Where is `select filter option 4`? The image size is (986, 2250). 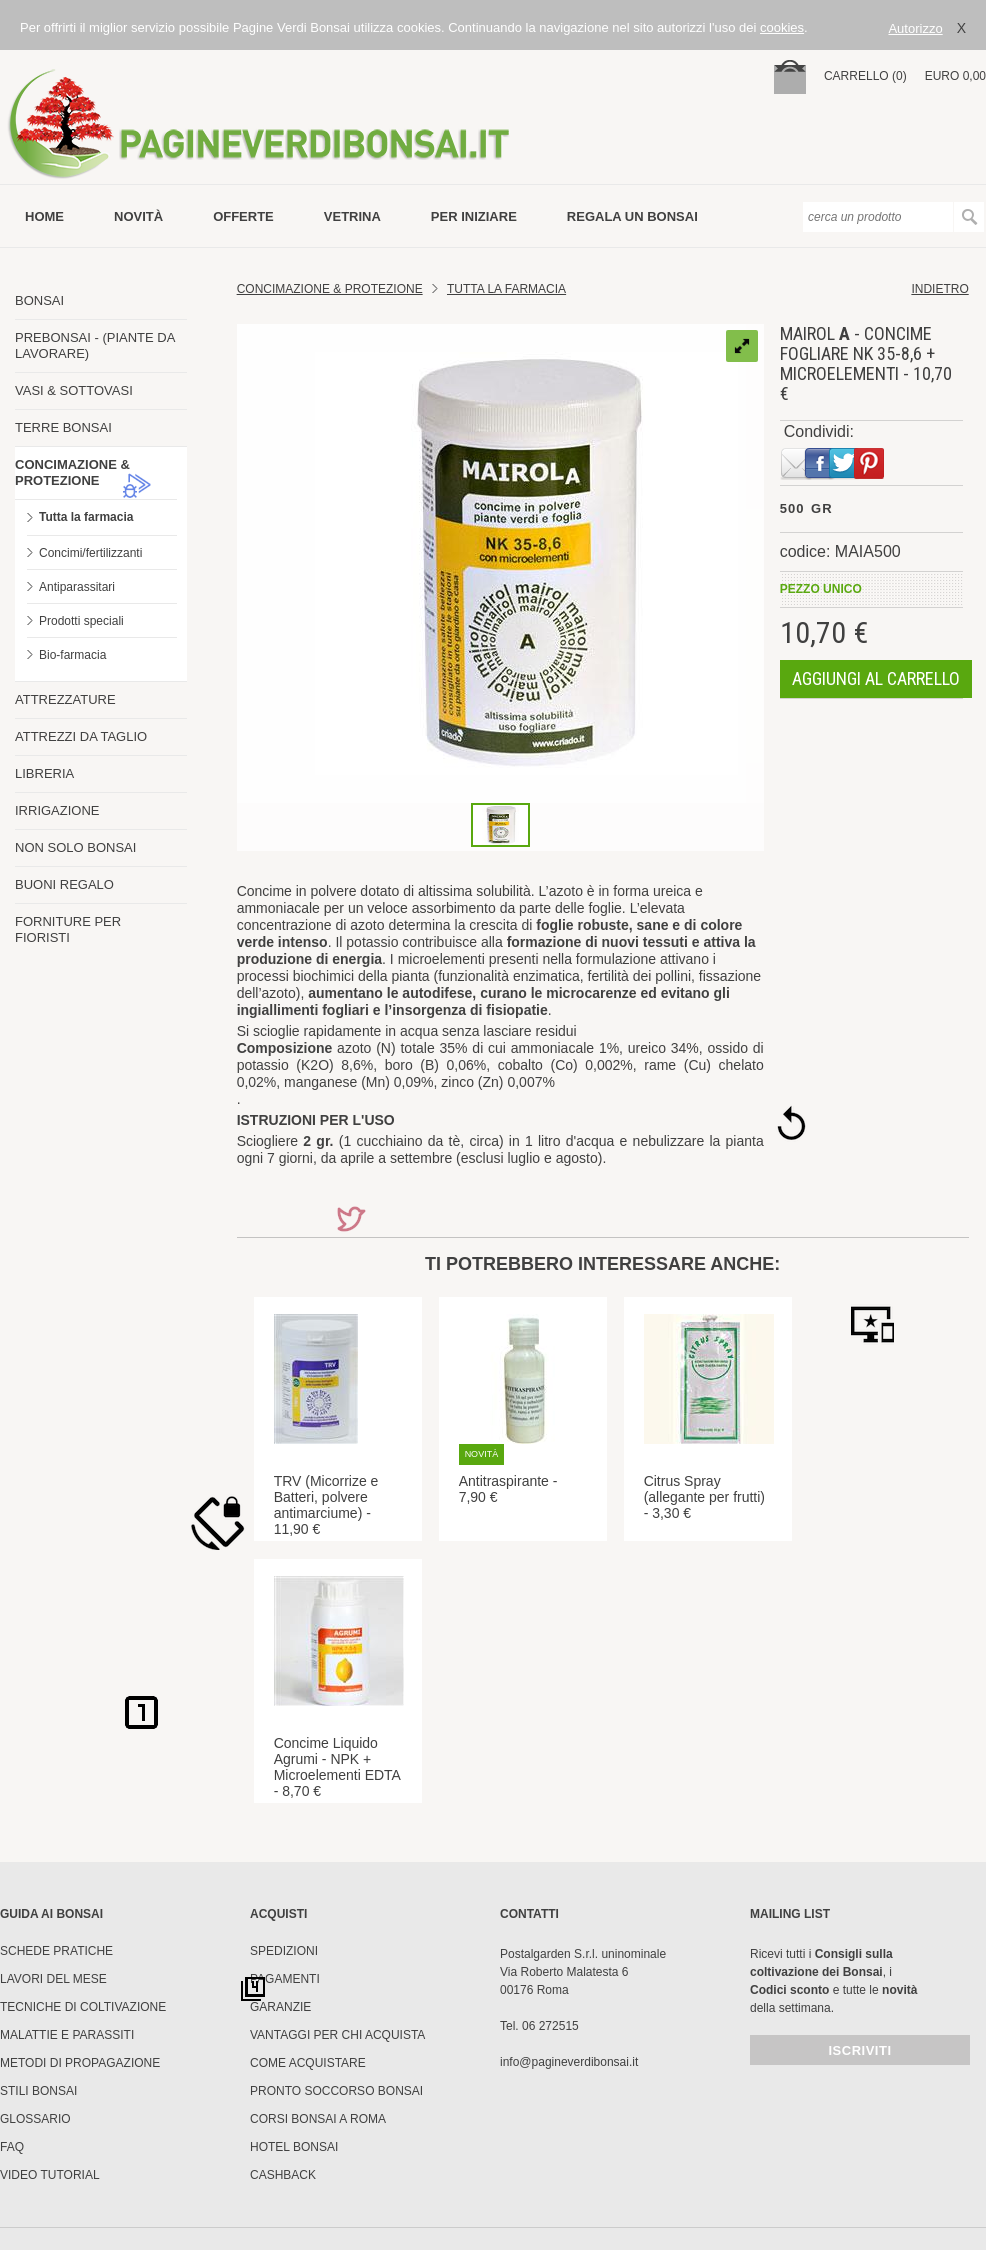
select filter option 4 is located at coordinates (253, 1989).